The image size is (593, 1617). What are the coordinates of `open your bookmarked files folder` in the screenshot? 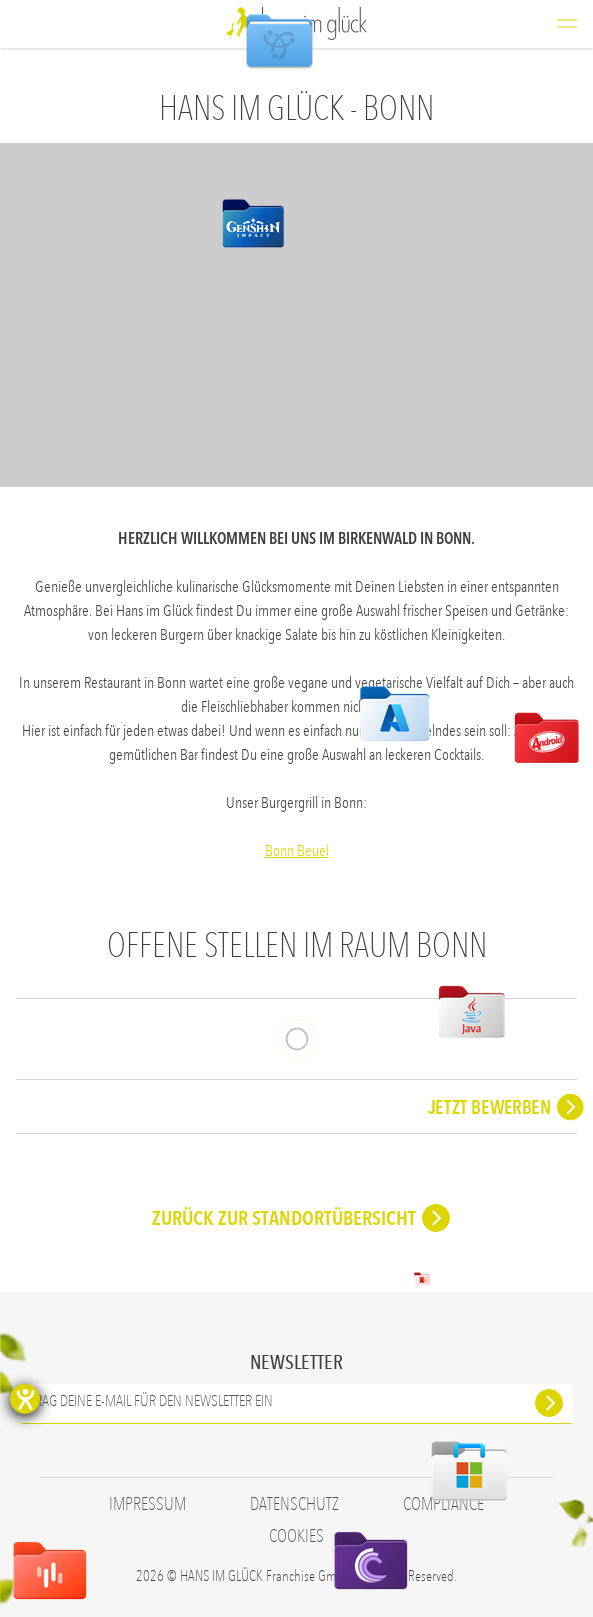 It's located at (422, 1279).